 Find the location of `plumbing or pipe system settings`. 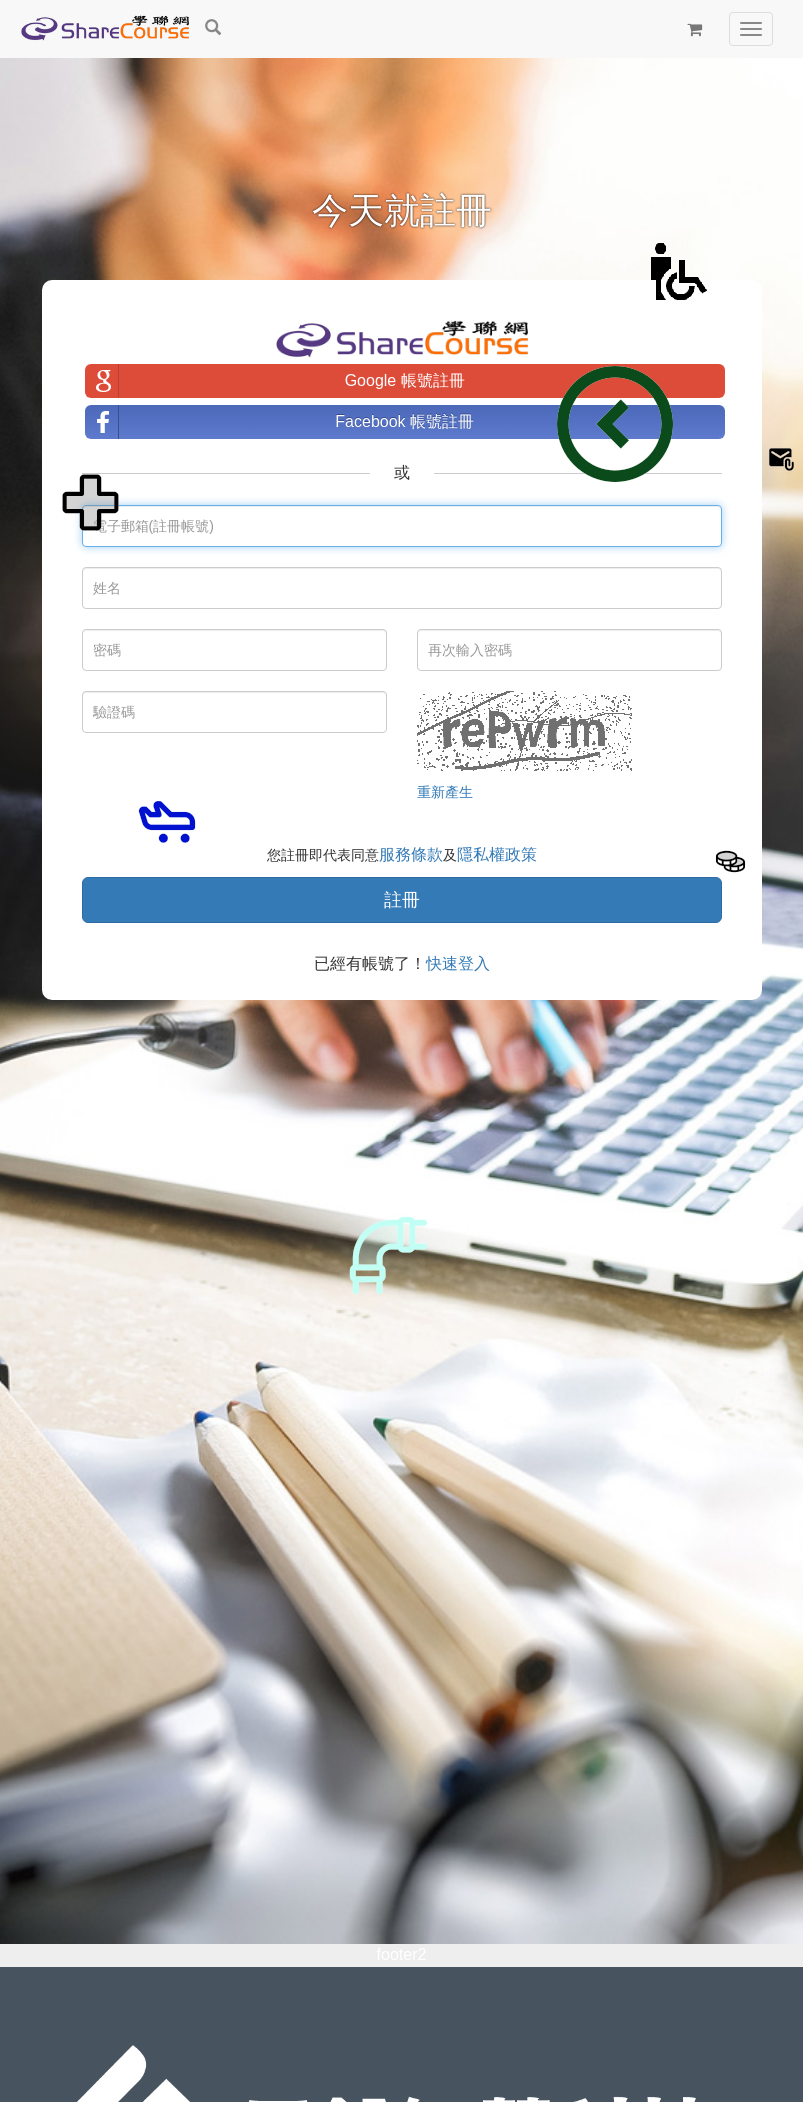

plumbing or pipe system settings is located at coordinates (385, 1252).